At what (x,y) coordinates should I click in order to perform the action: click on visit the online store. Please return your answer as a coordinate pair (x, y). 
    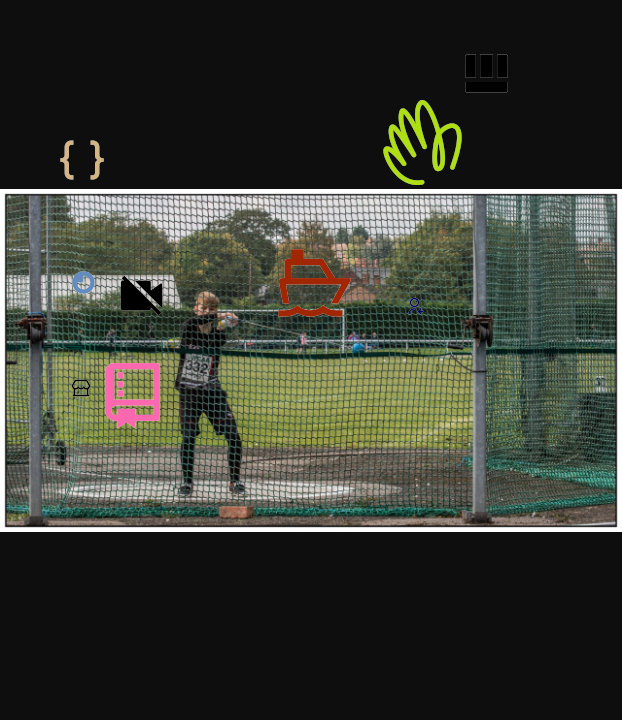
    Looking at the image, I should click on (81, 388).